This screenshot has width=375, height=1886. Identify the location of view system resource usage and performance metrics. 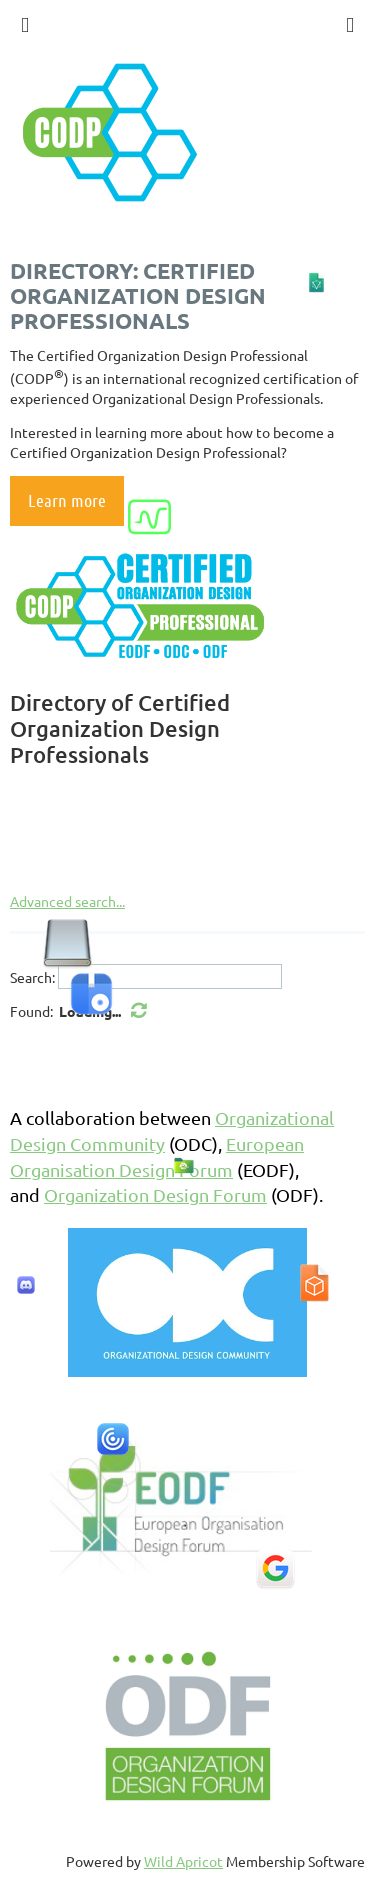
(149, 515).